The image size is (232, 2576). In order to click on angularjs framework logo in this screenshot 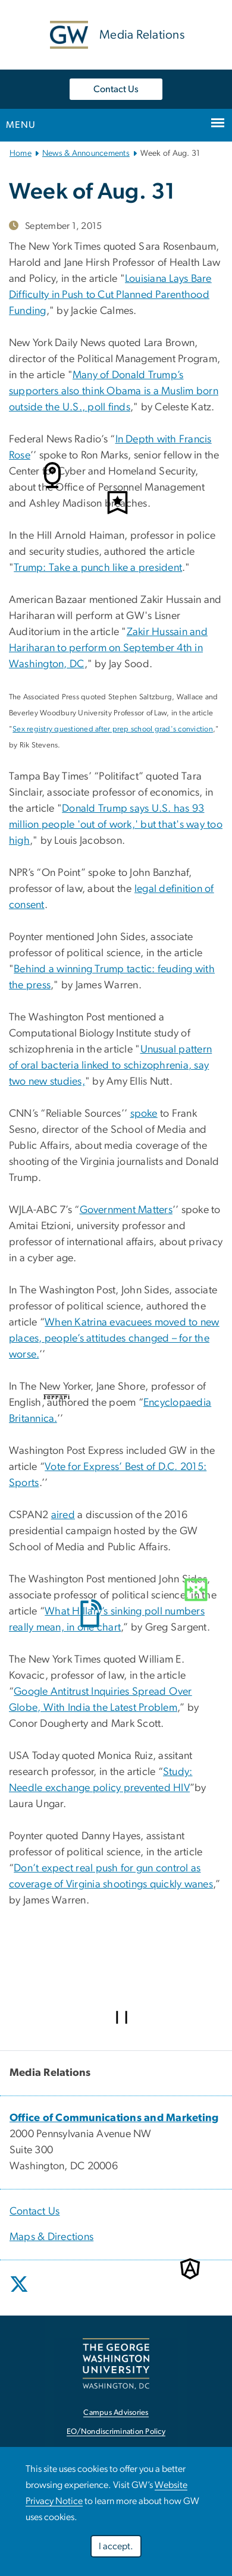, I will do `click(190, 2269)`.